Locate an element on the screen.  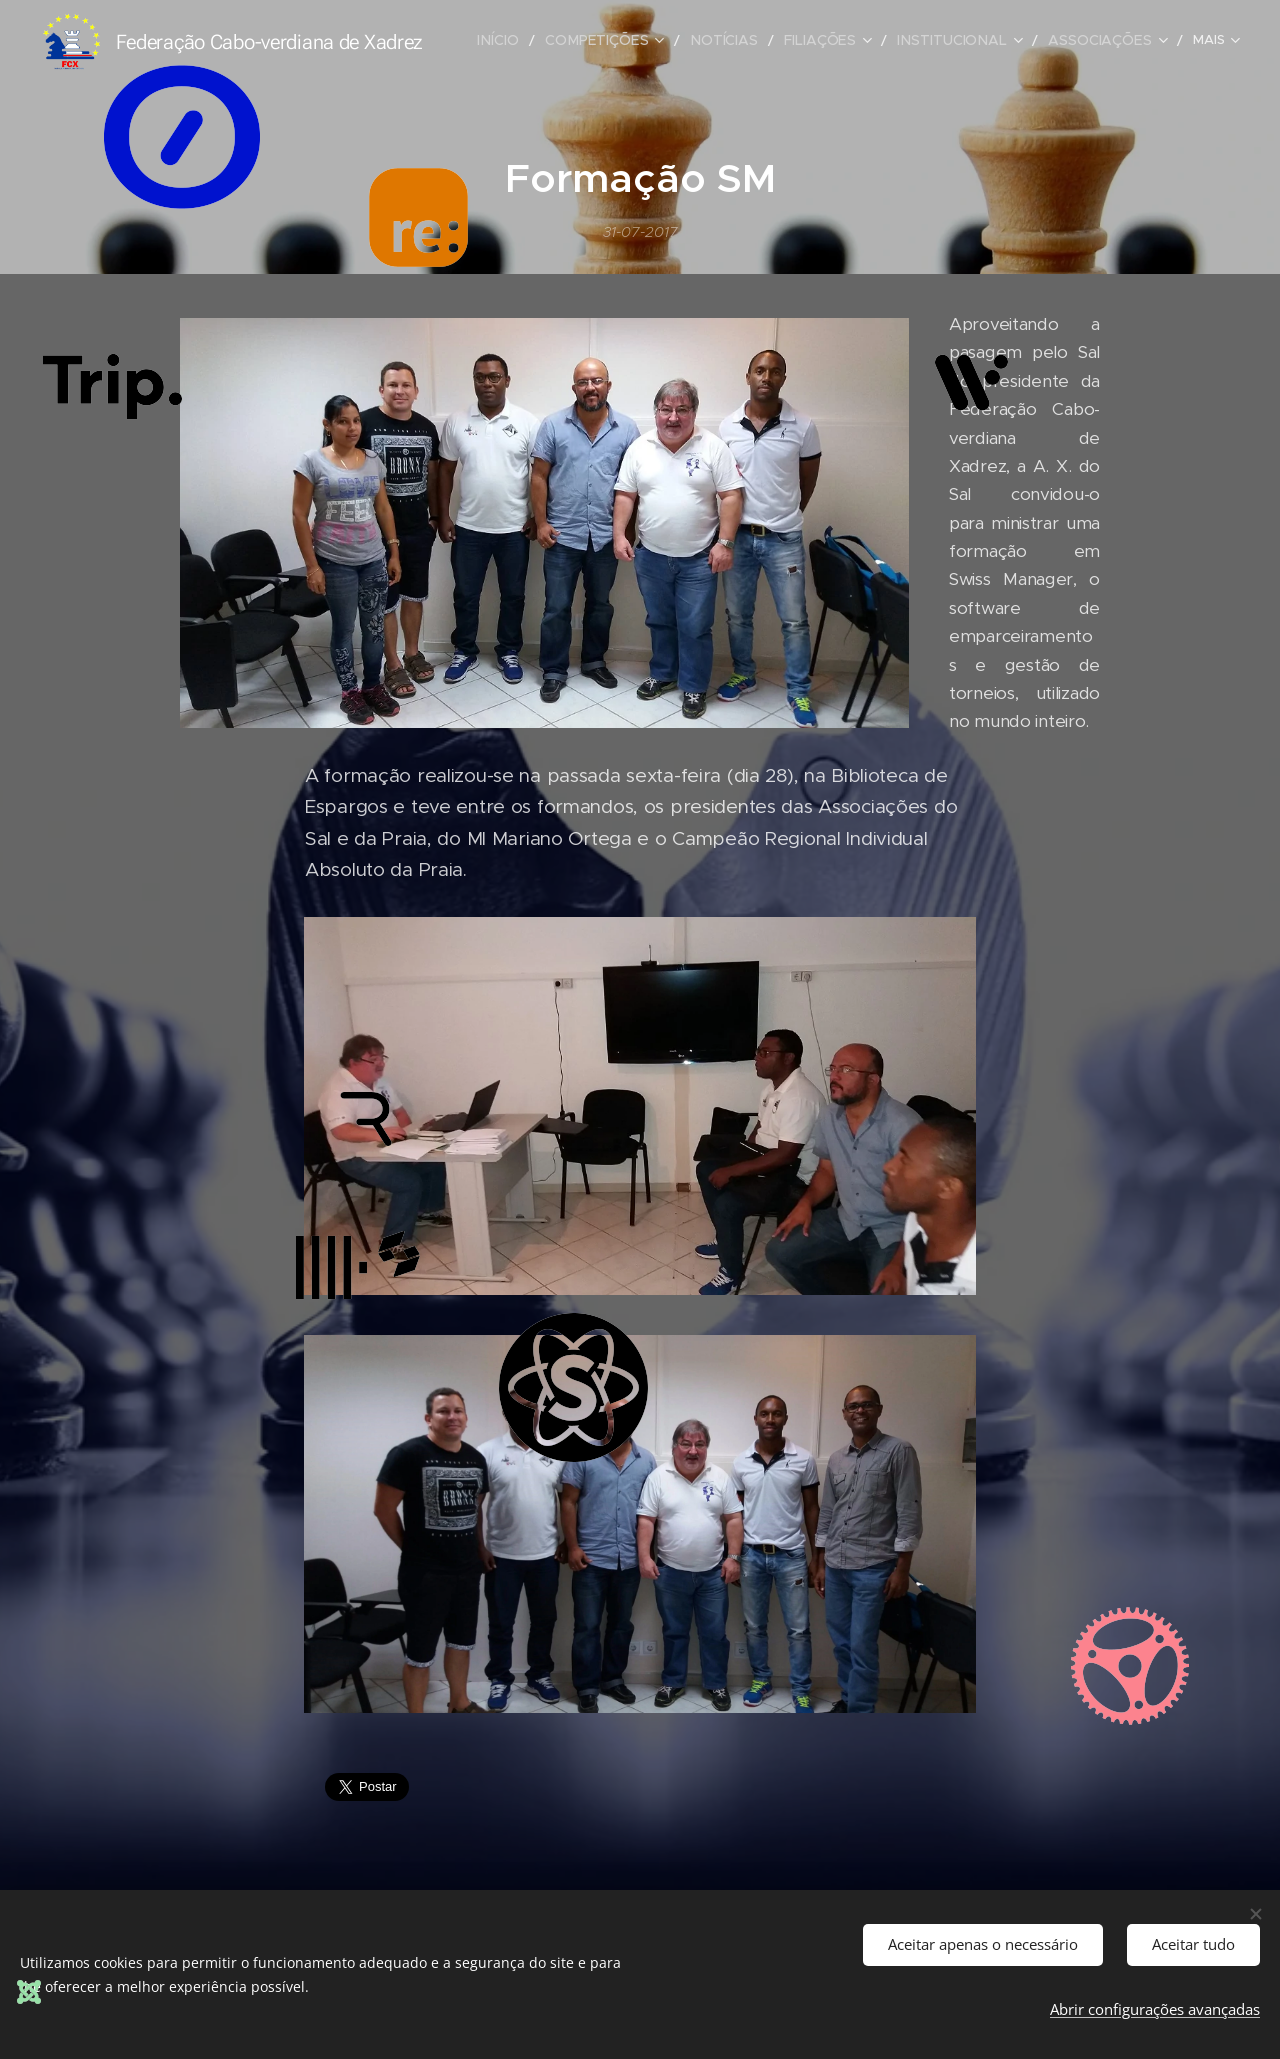
actix web framework logo is located at coordinates (1130, 1666).